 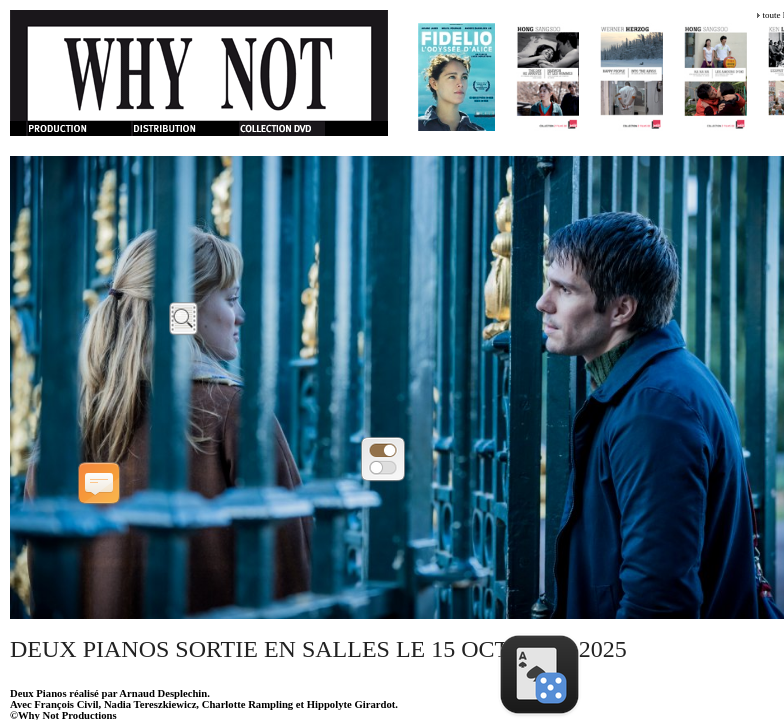 What do you see at coordinates (383, 459) in the screenshot?
I see `open desktop preferences or settings` at bounding box center [383, 459].